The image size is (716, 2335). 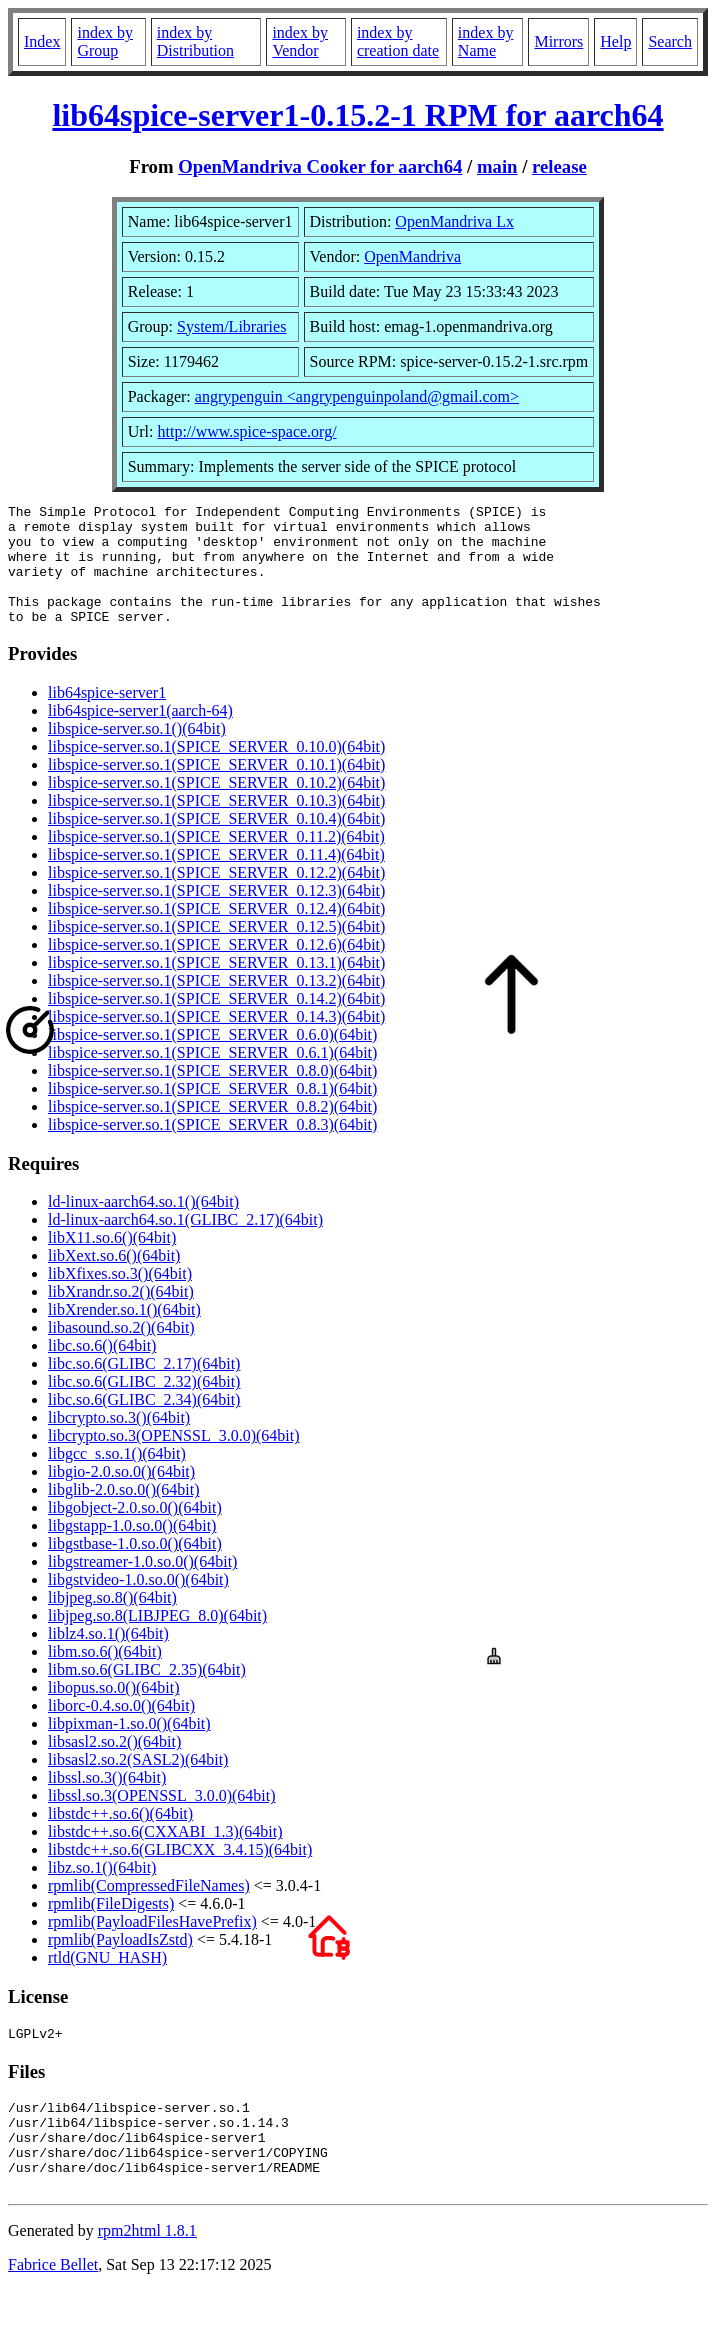 I want to click on access cleaning or housekeeping services, so click(x=494, y=1656).